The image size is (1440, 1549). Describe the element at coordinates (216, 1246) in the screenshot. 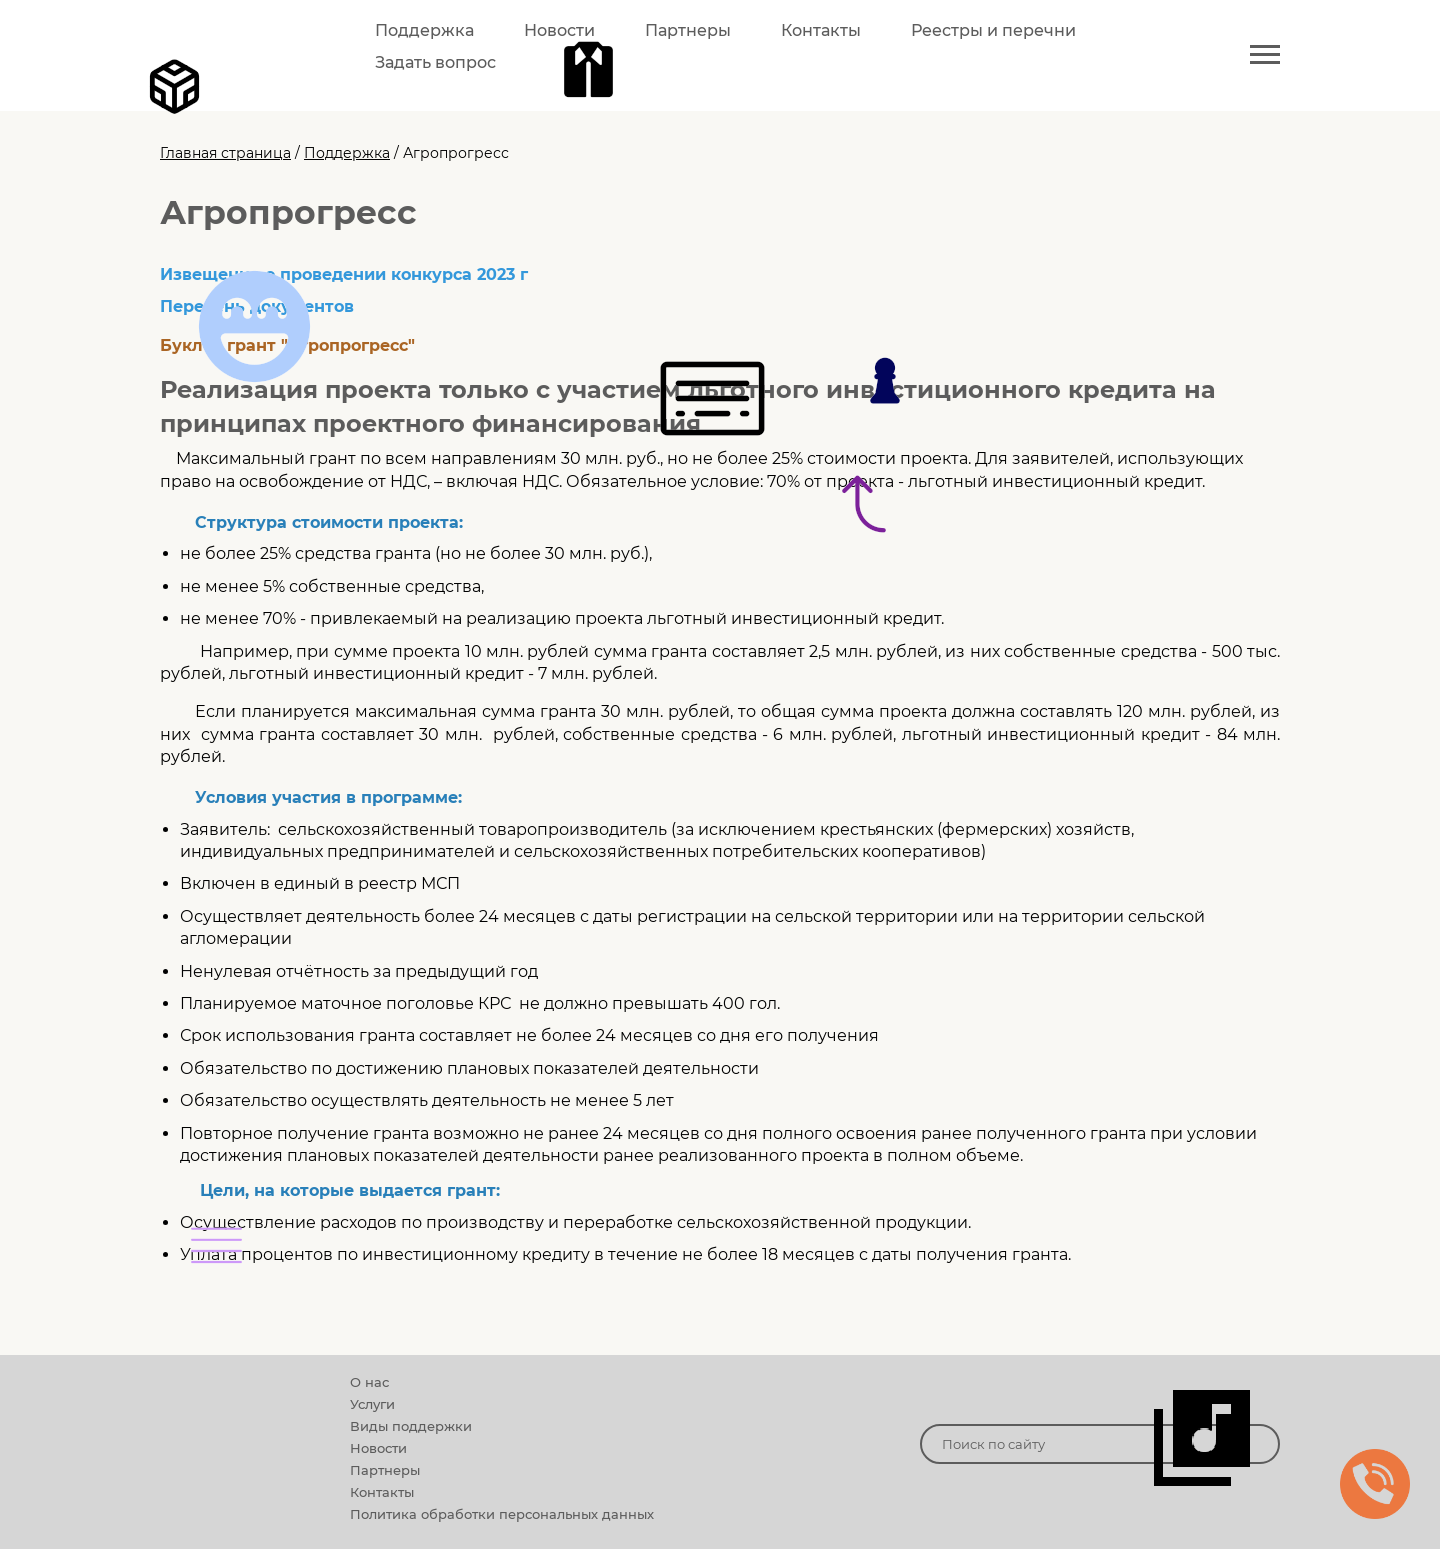

I see `justify text alignment` at that location.